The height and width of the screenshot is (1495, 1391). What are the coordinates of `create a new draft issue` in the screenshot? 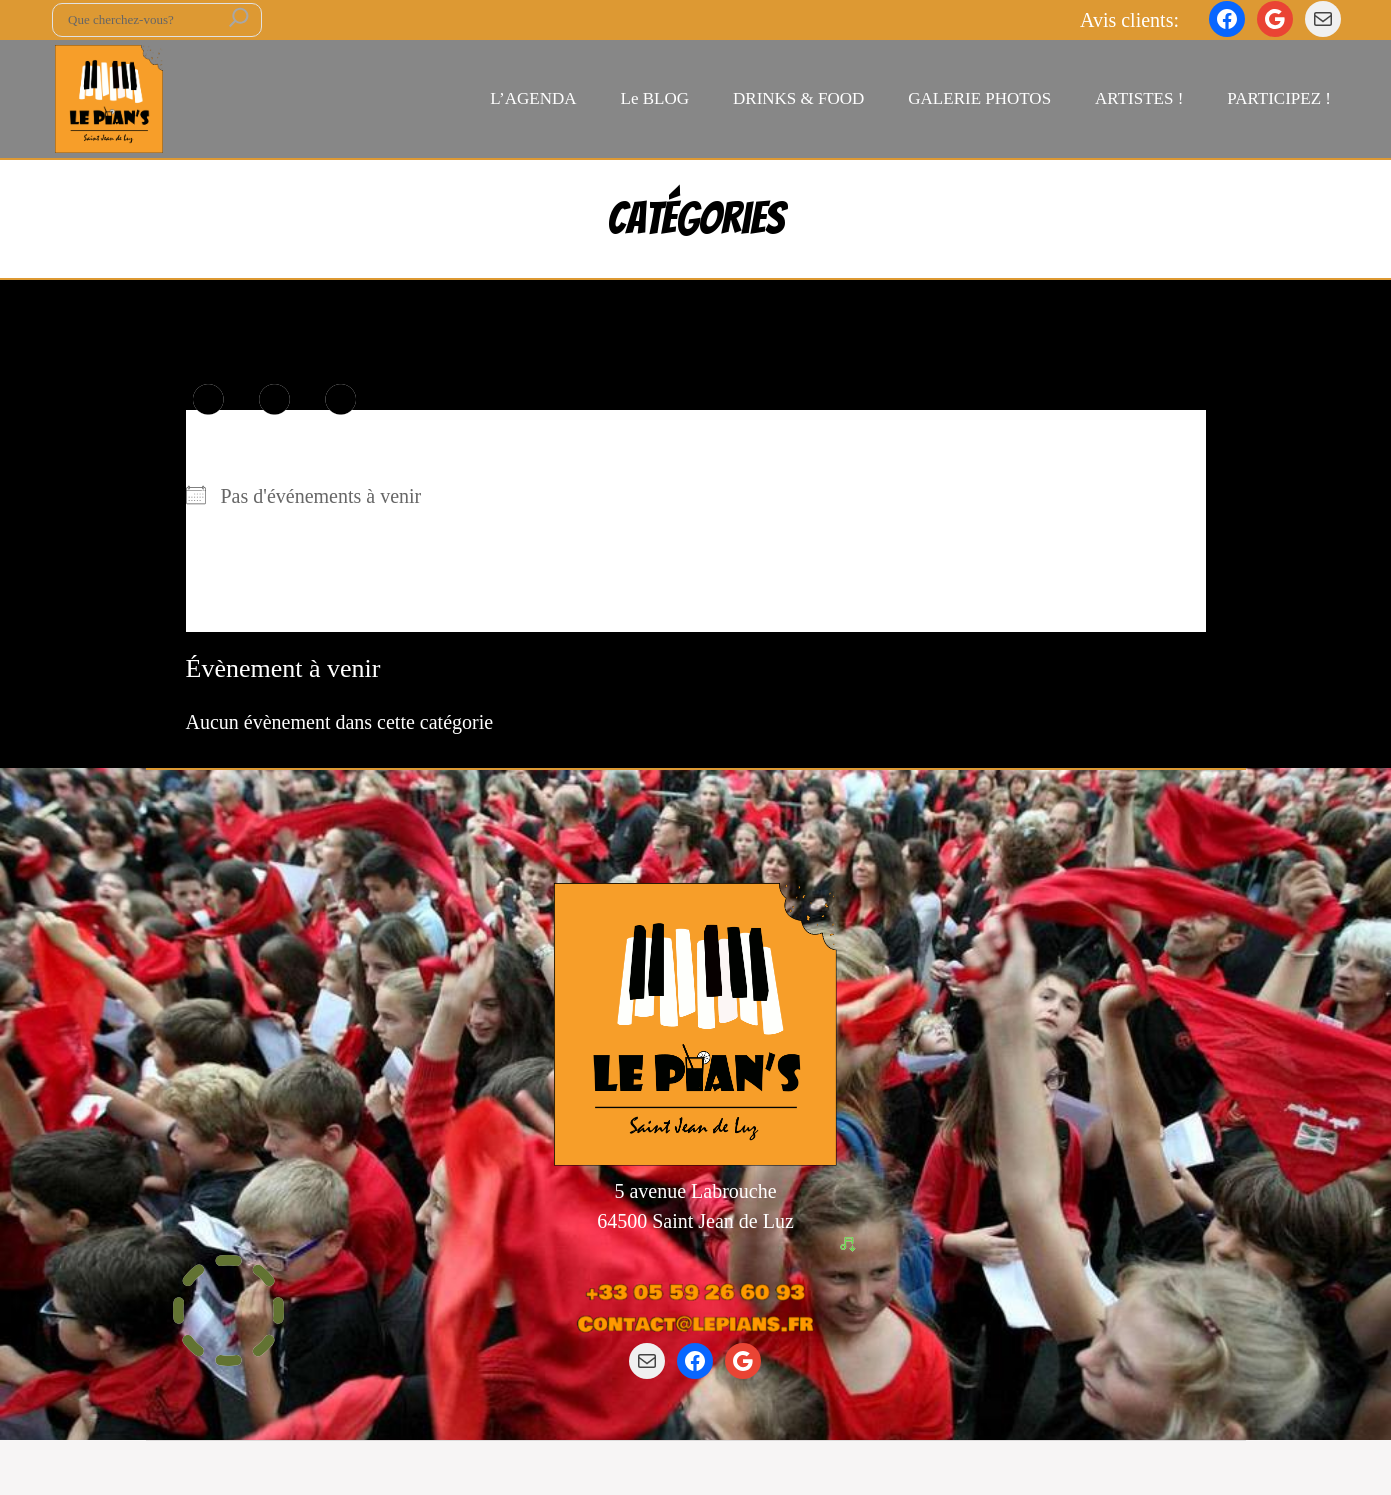 It's located at (228, 1310).